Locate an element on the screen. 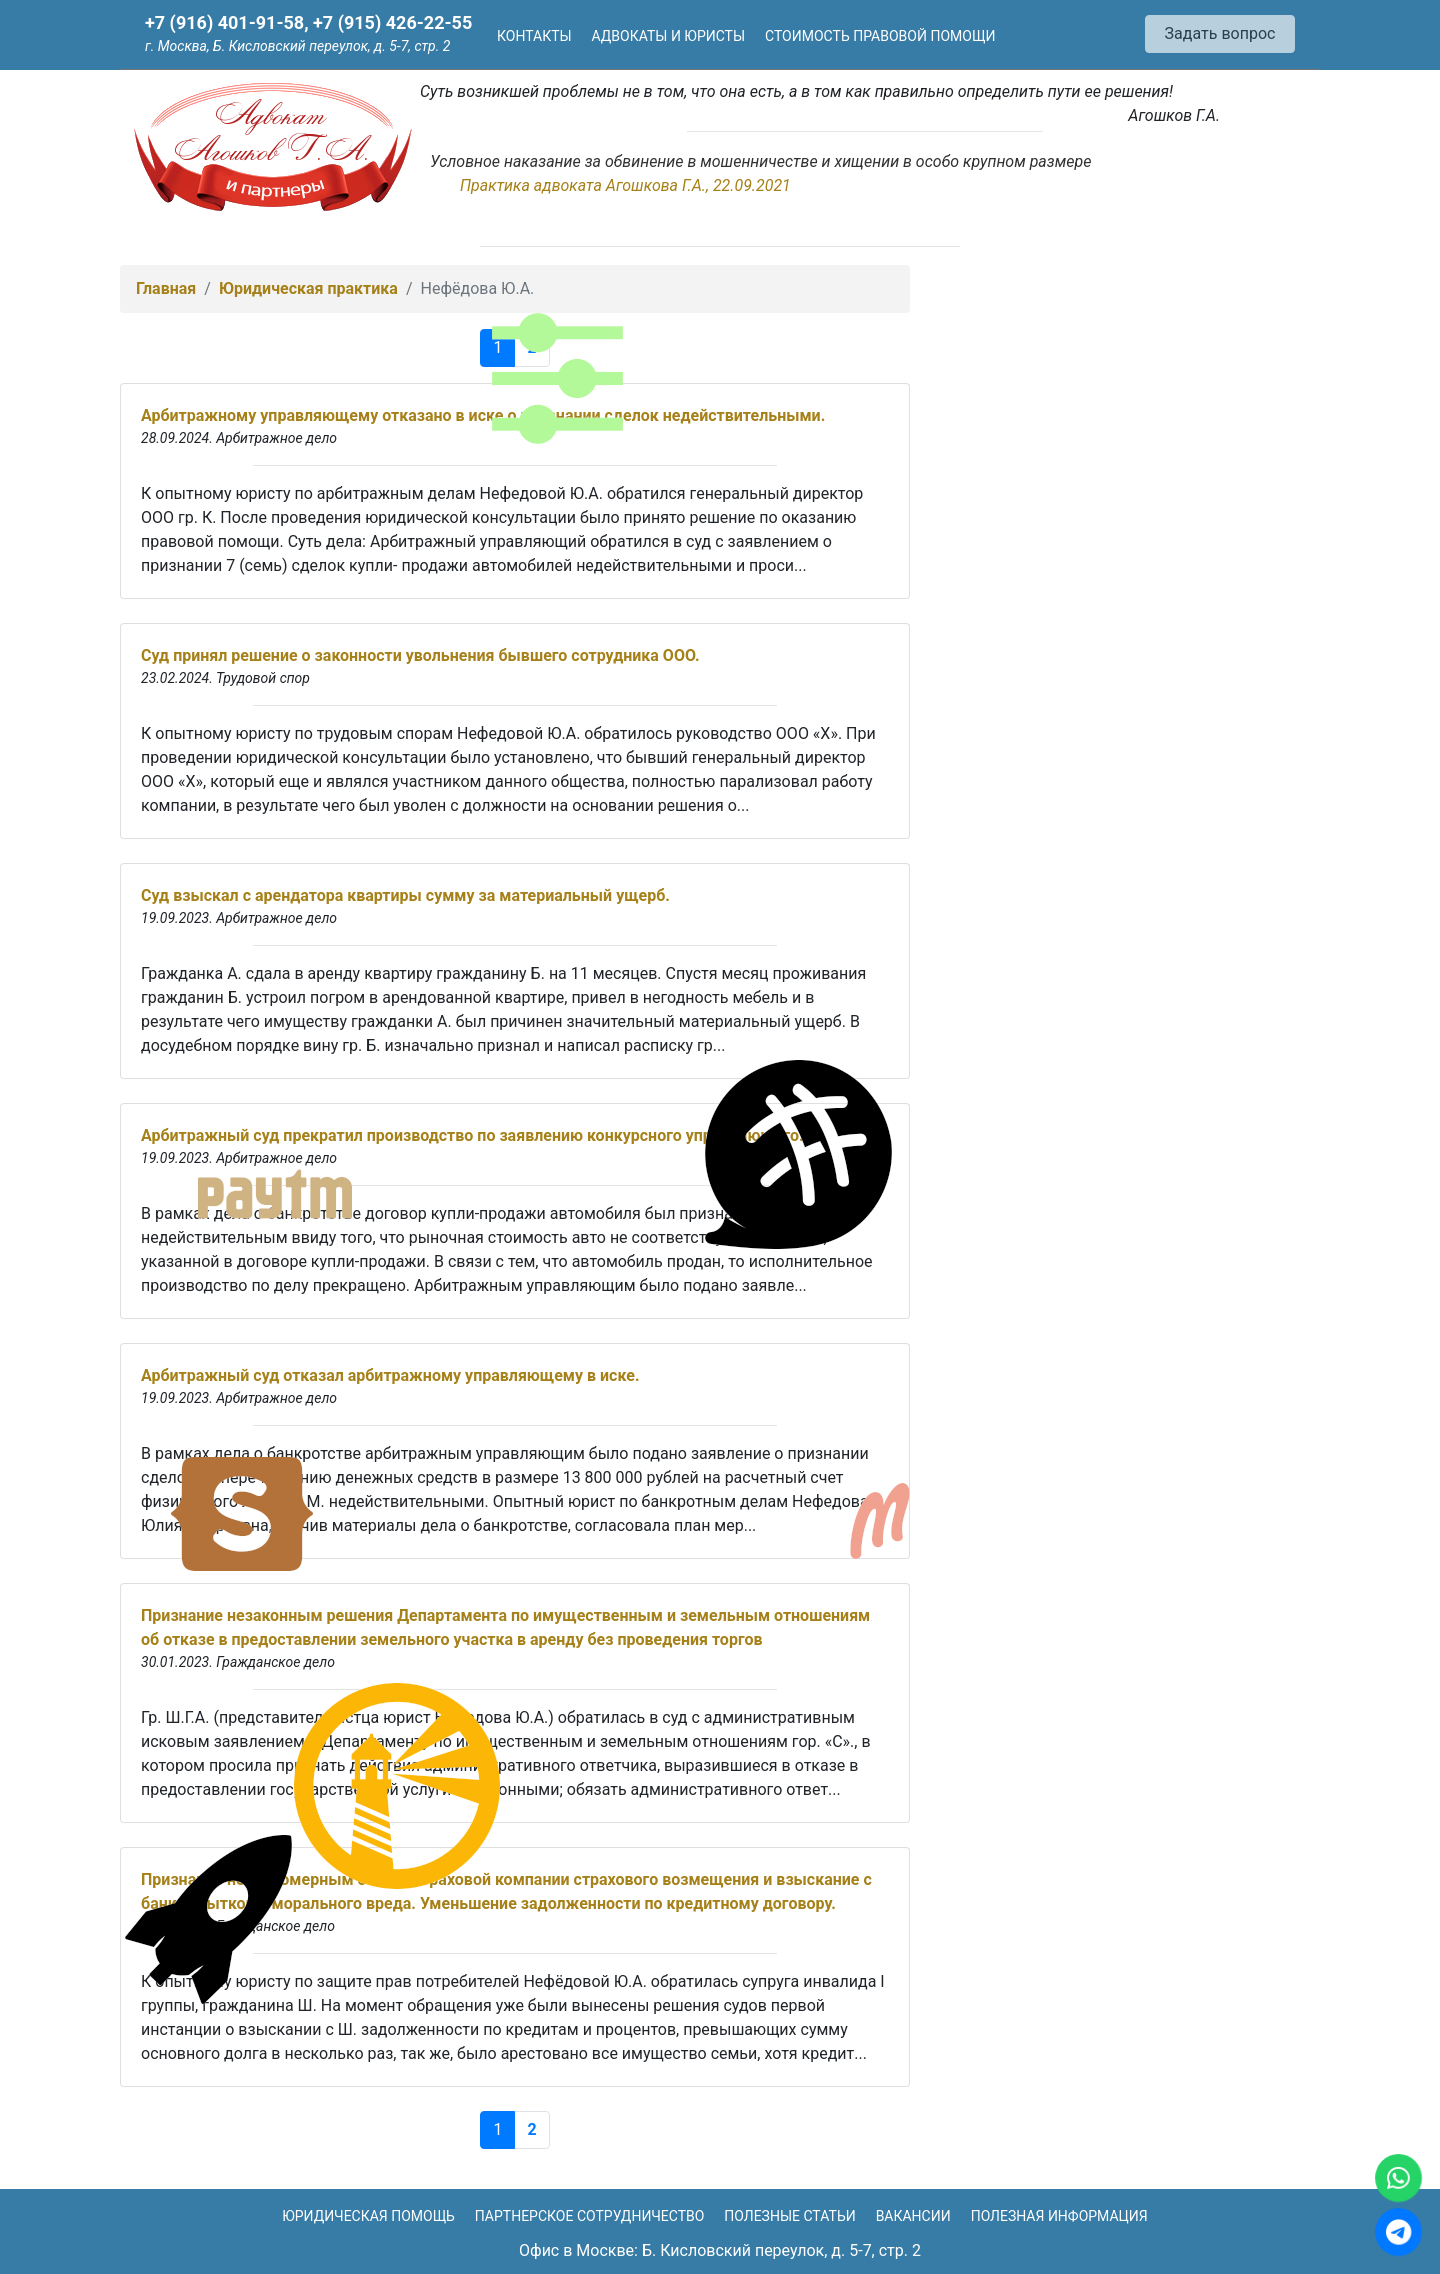  open Paytm payment app is located at coordinates (275, 1194).